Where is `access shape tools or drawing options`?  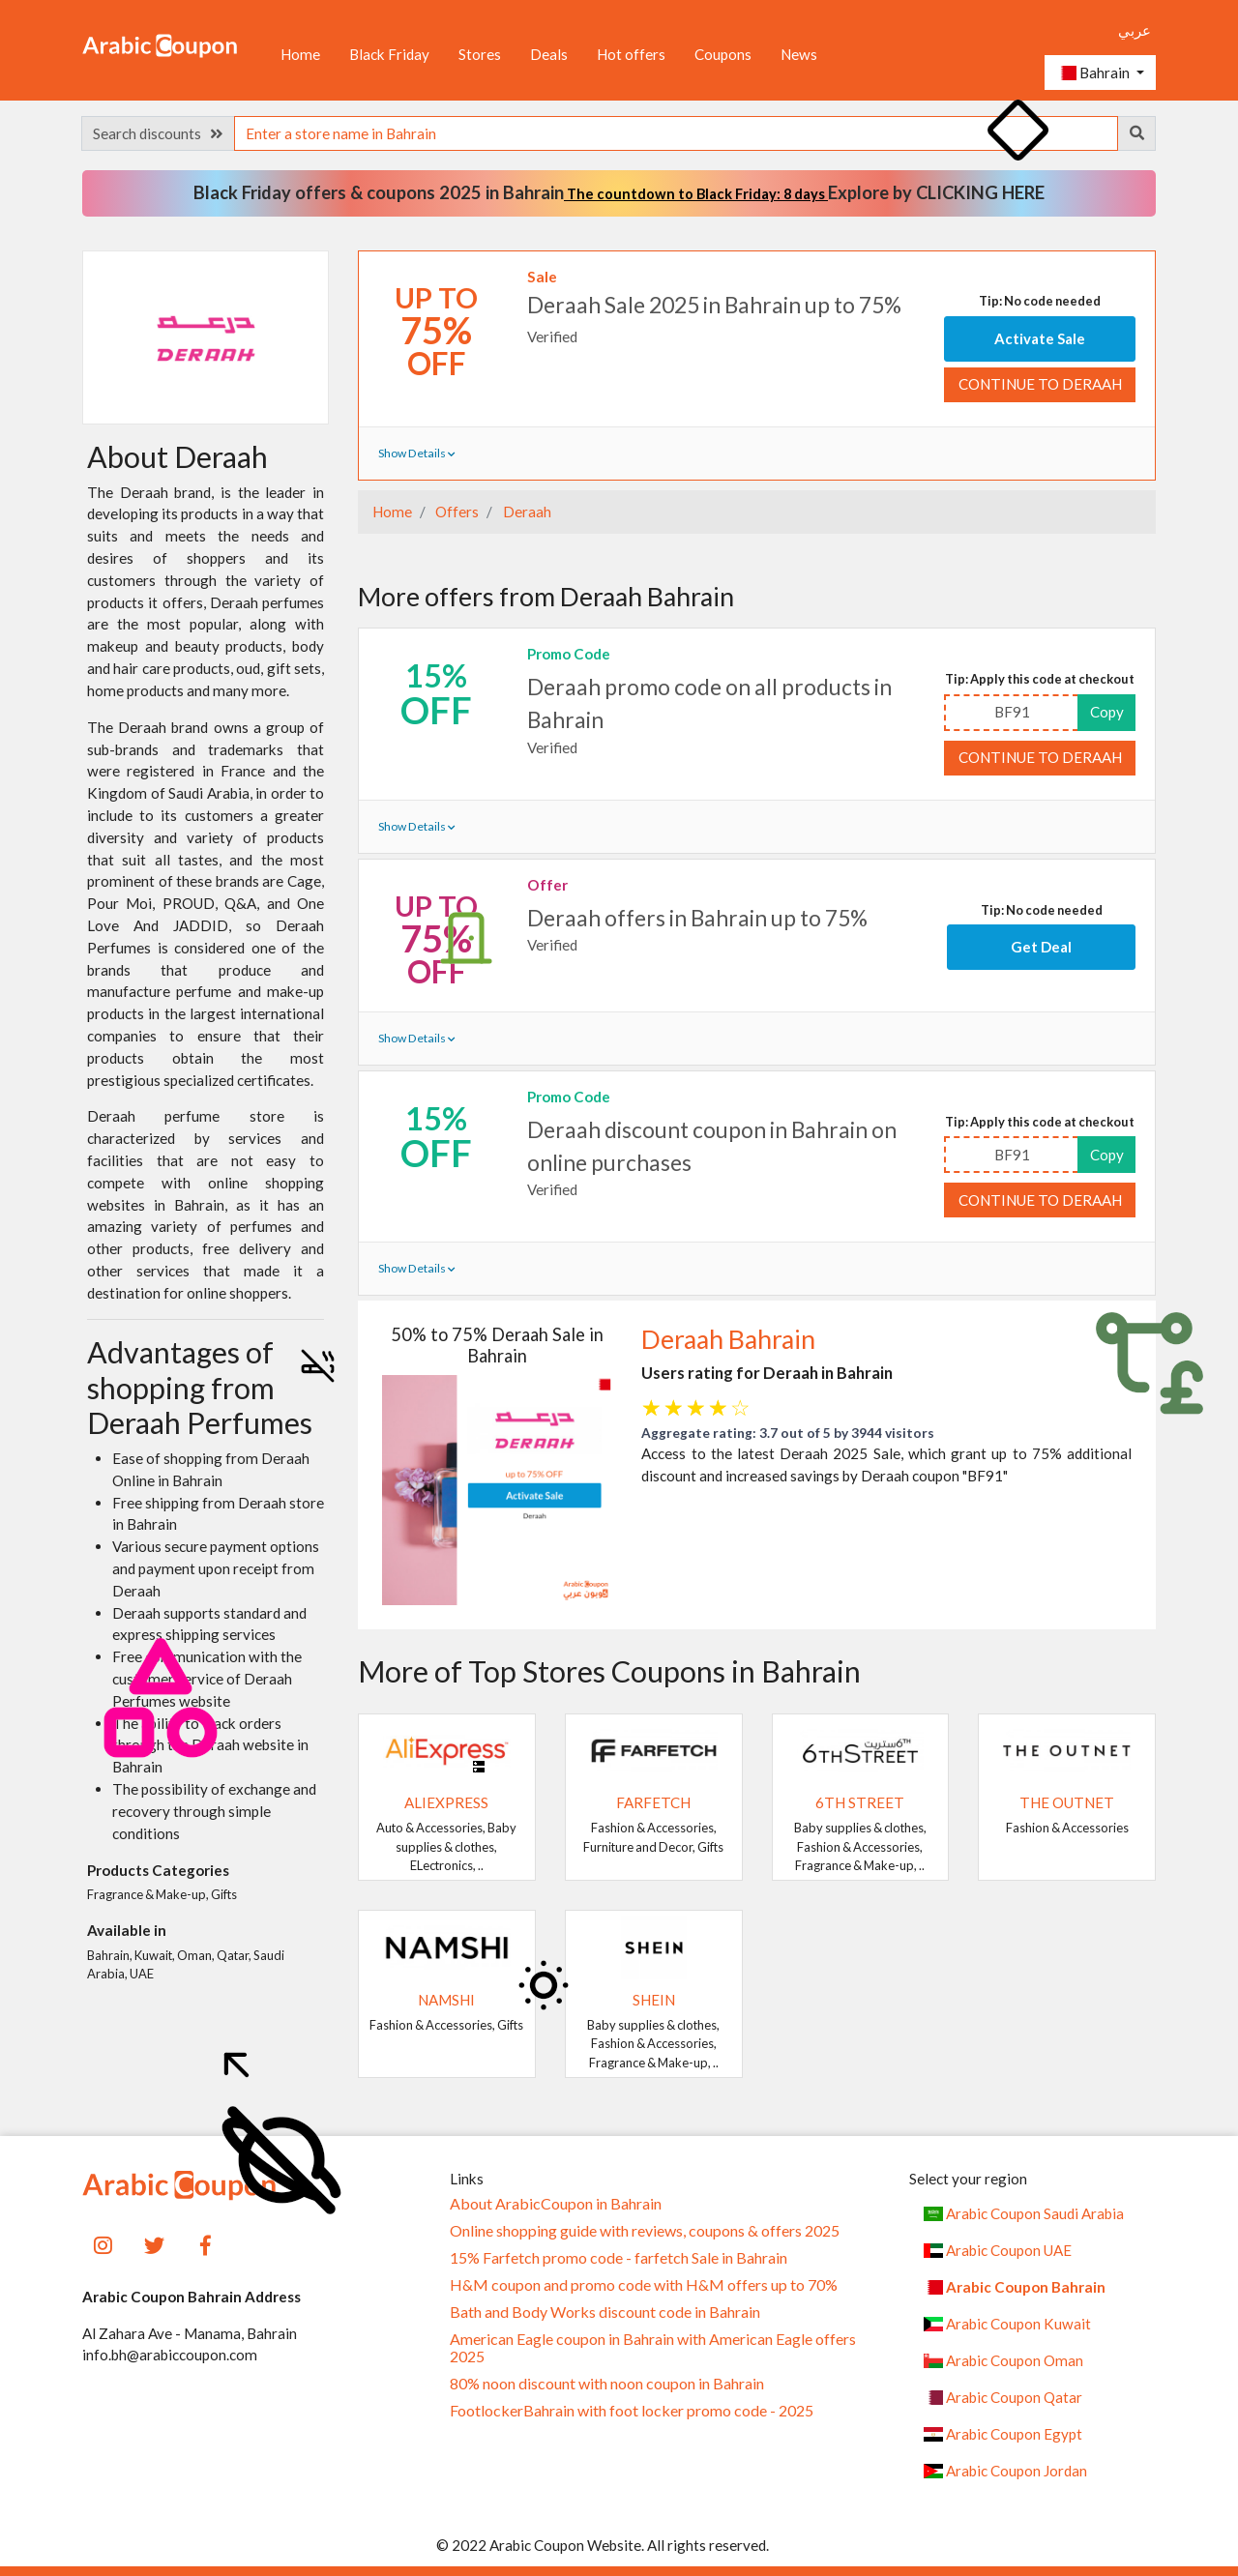 access shape tools or drawing options is located at coordinates (161, 1701).